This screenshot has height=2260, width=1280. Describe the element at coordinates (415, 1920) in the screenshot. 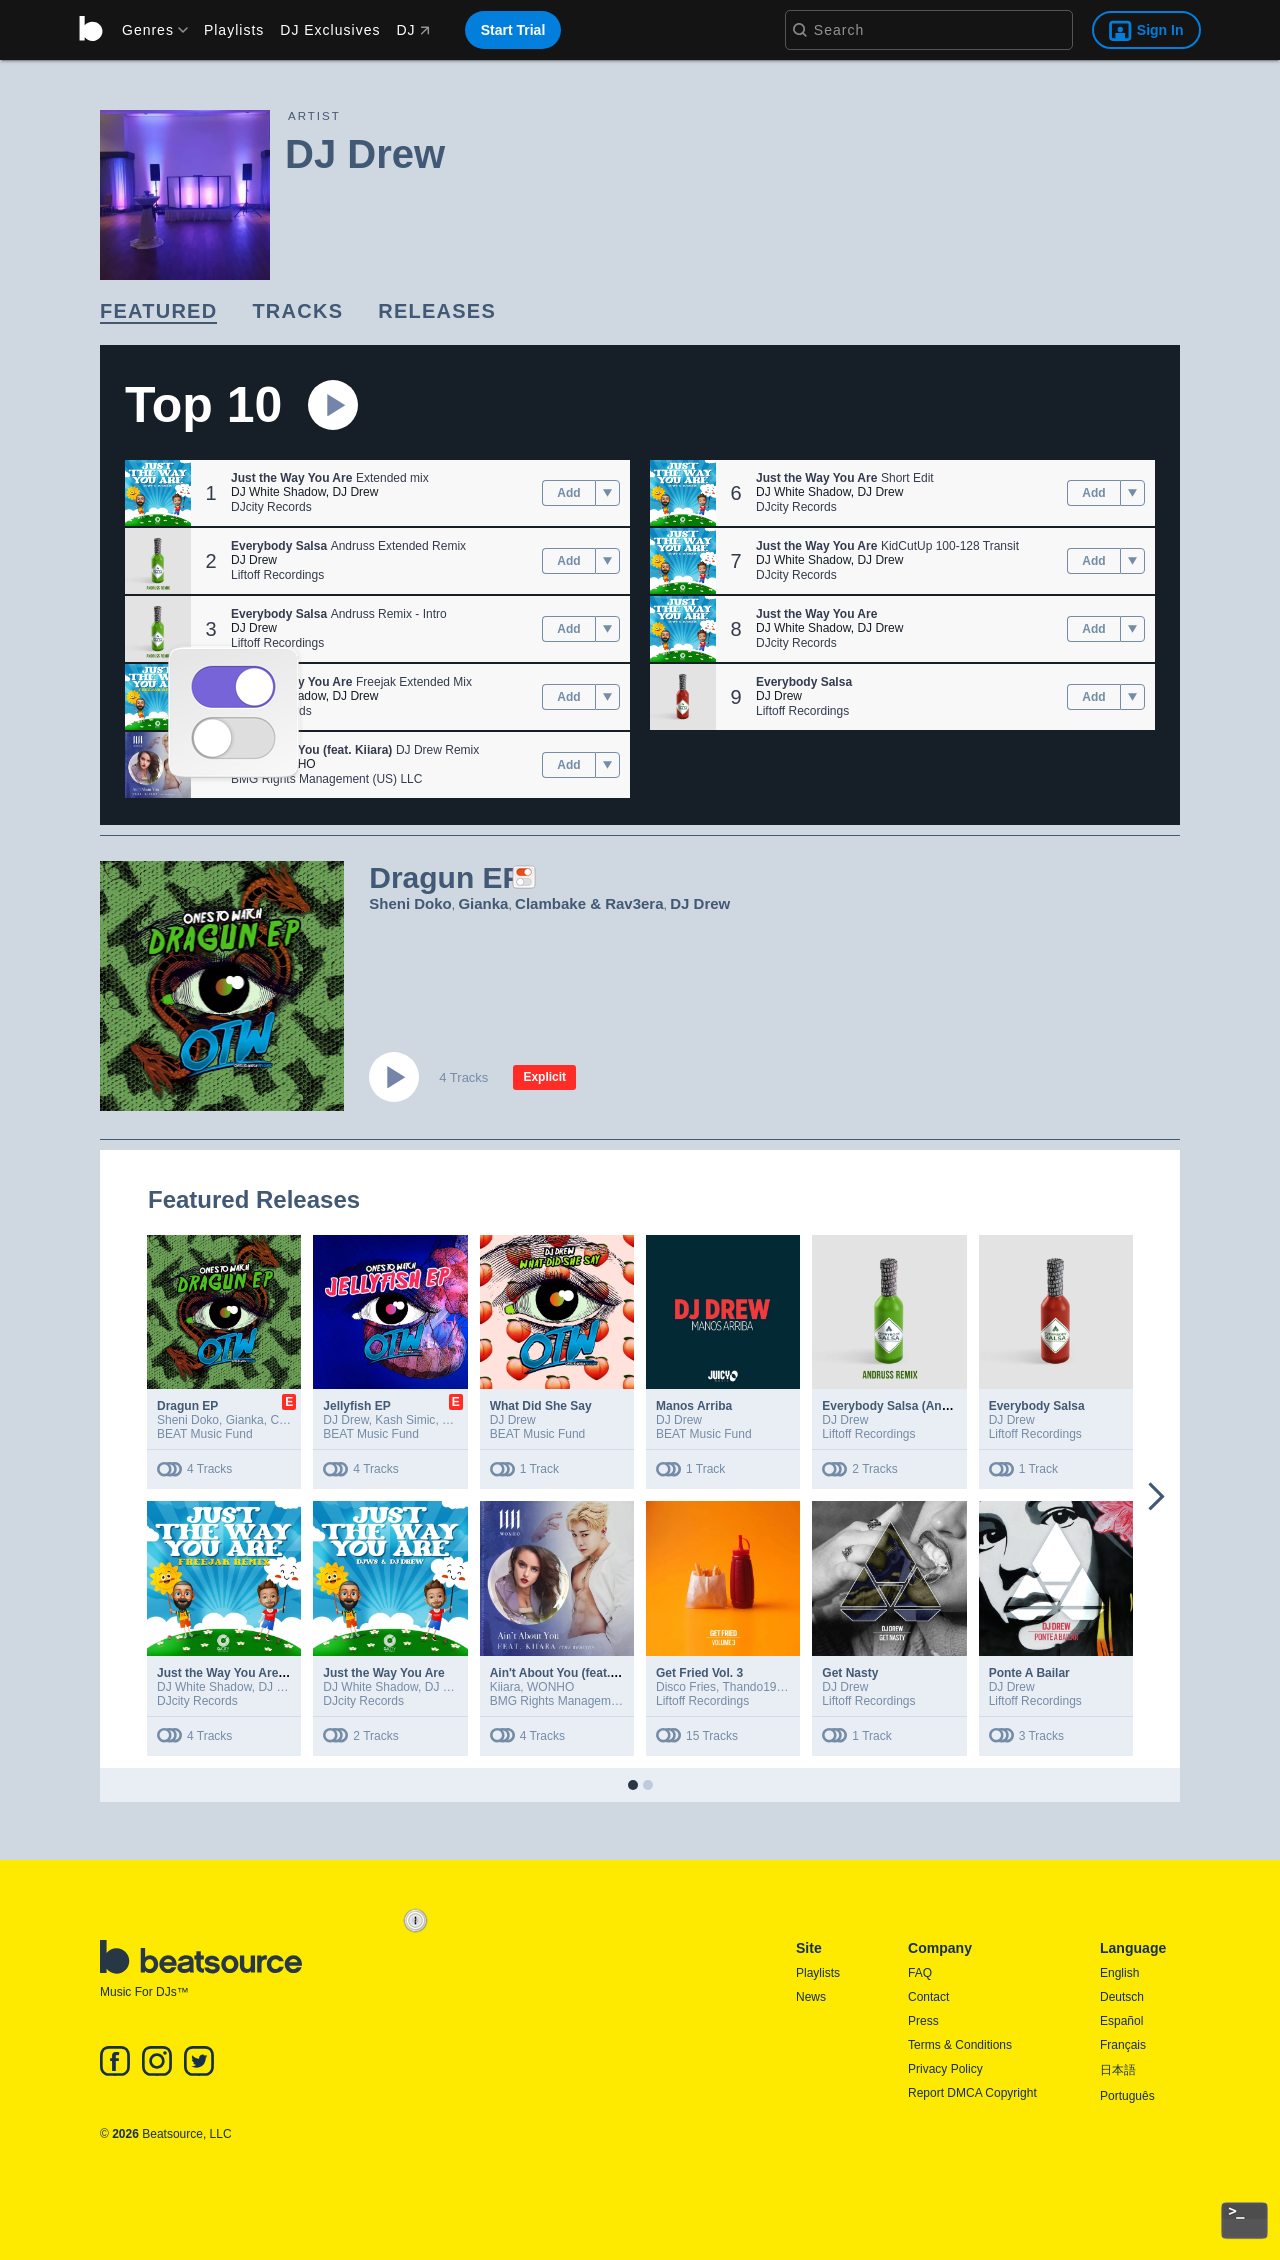

I see `open passwords and keys manager` at that location.